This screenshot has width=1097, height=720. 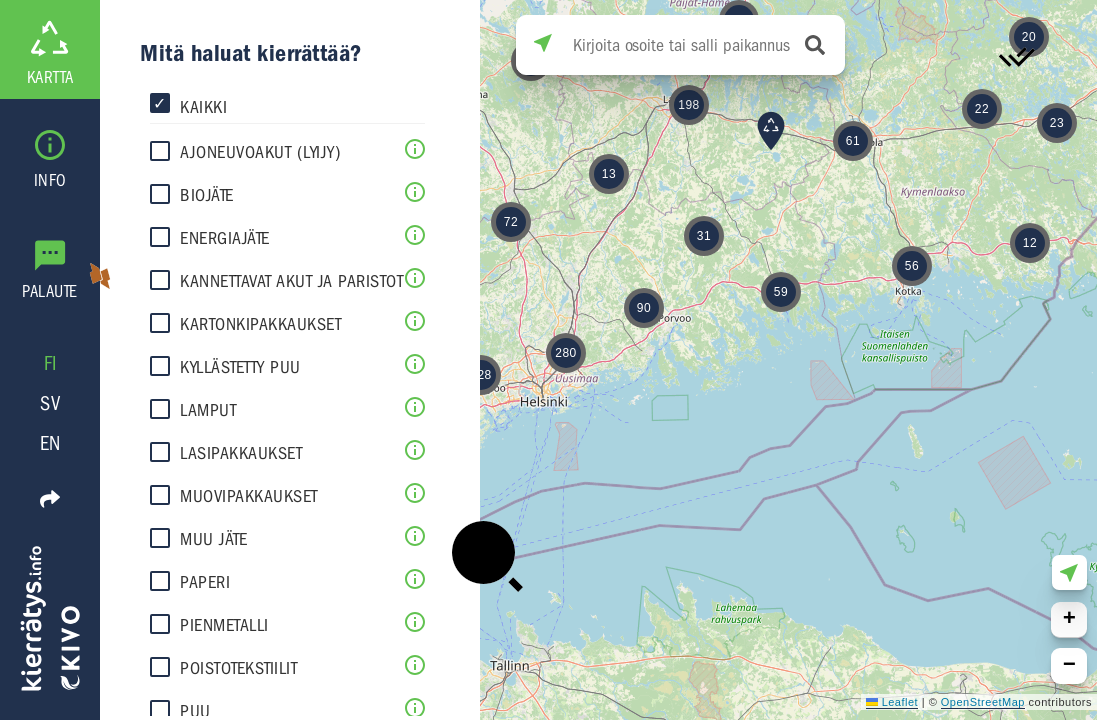 I want to click on search for content or items, so click(x=487, y=556).